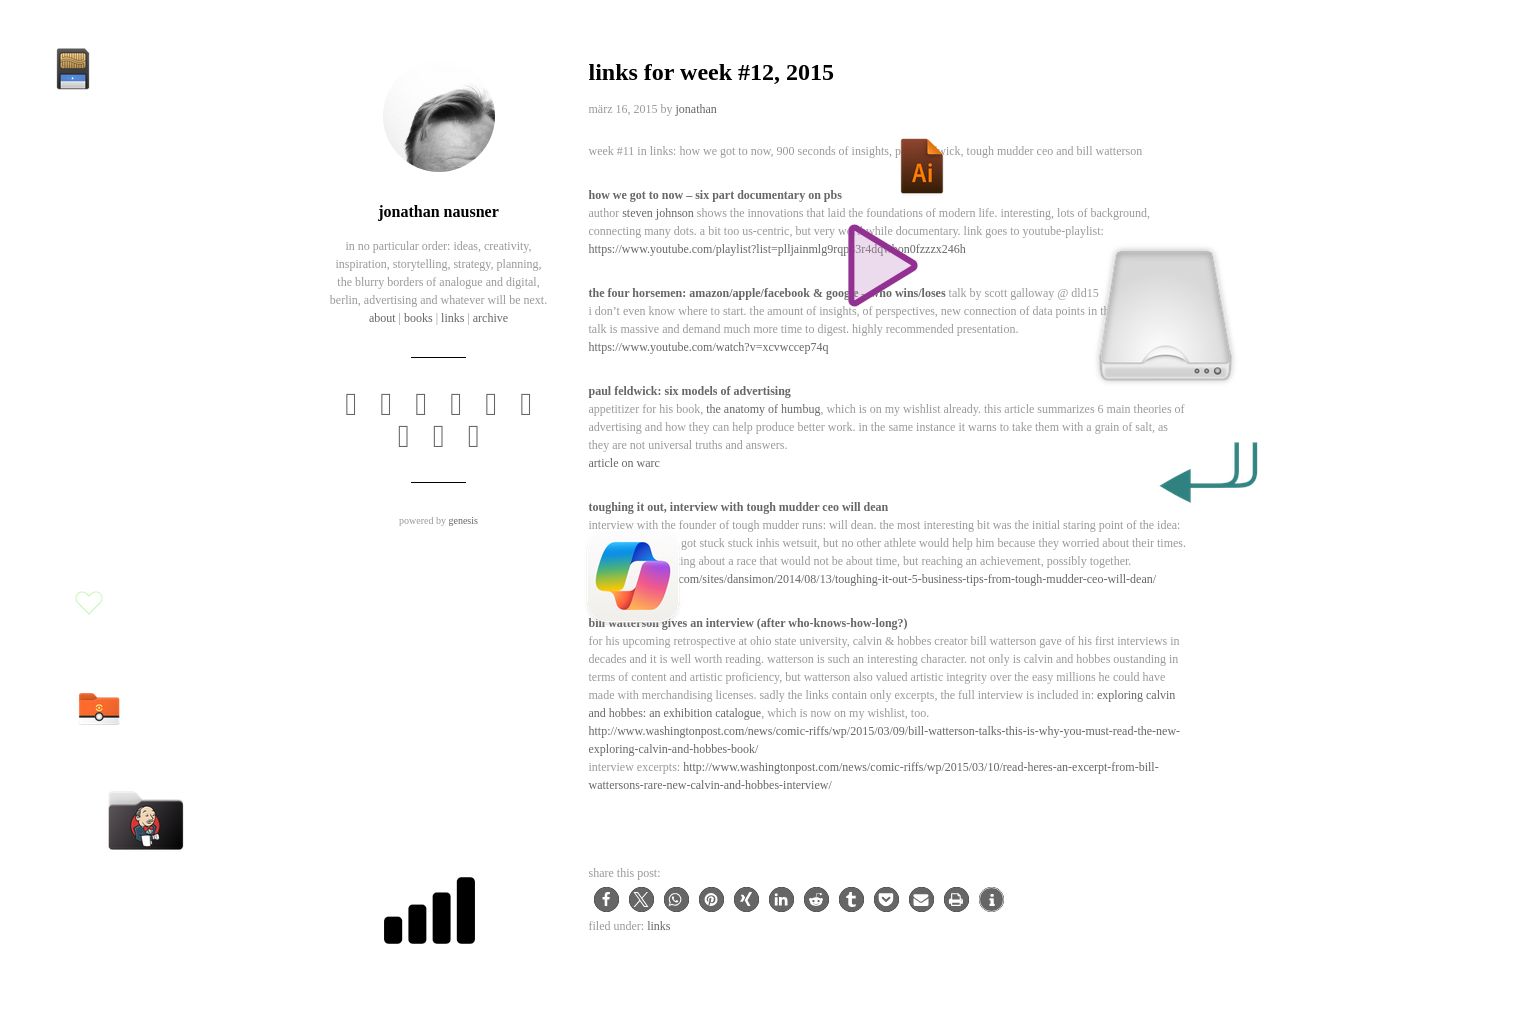 The height and width of the screenshot is (1035, 1517). I want to click on access scanner device settings, so click(1165, 316).